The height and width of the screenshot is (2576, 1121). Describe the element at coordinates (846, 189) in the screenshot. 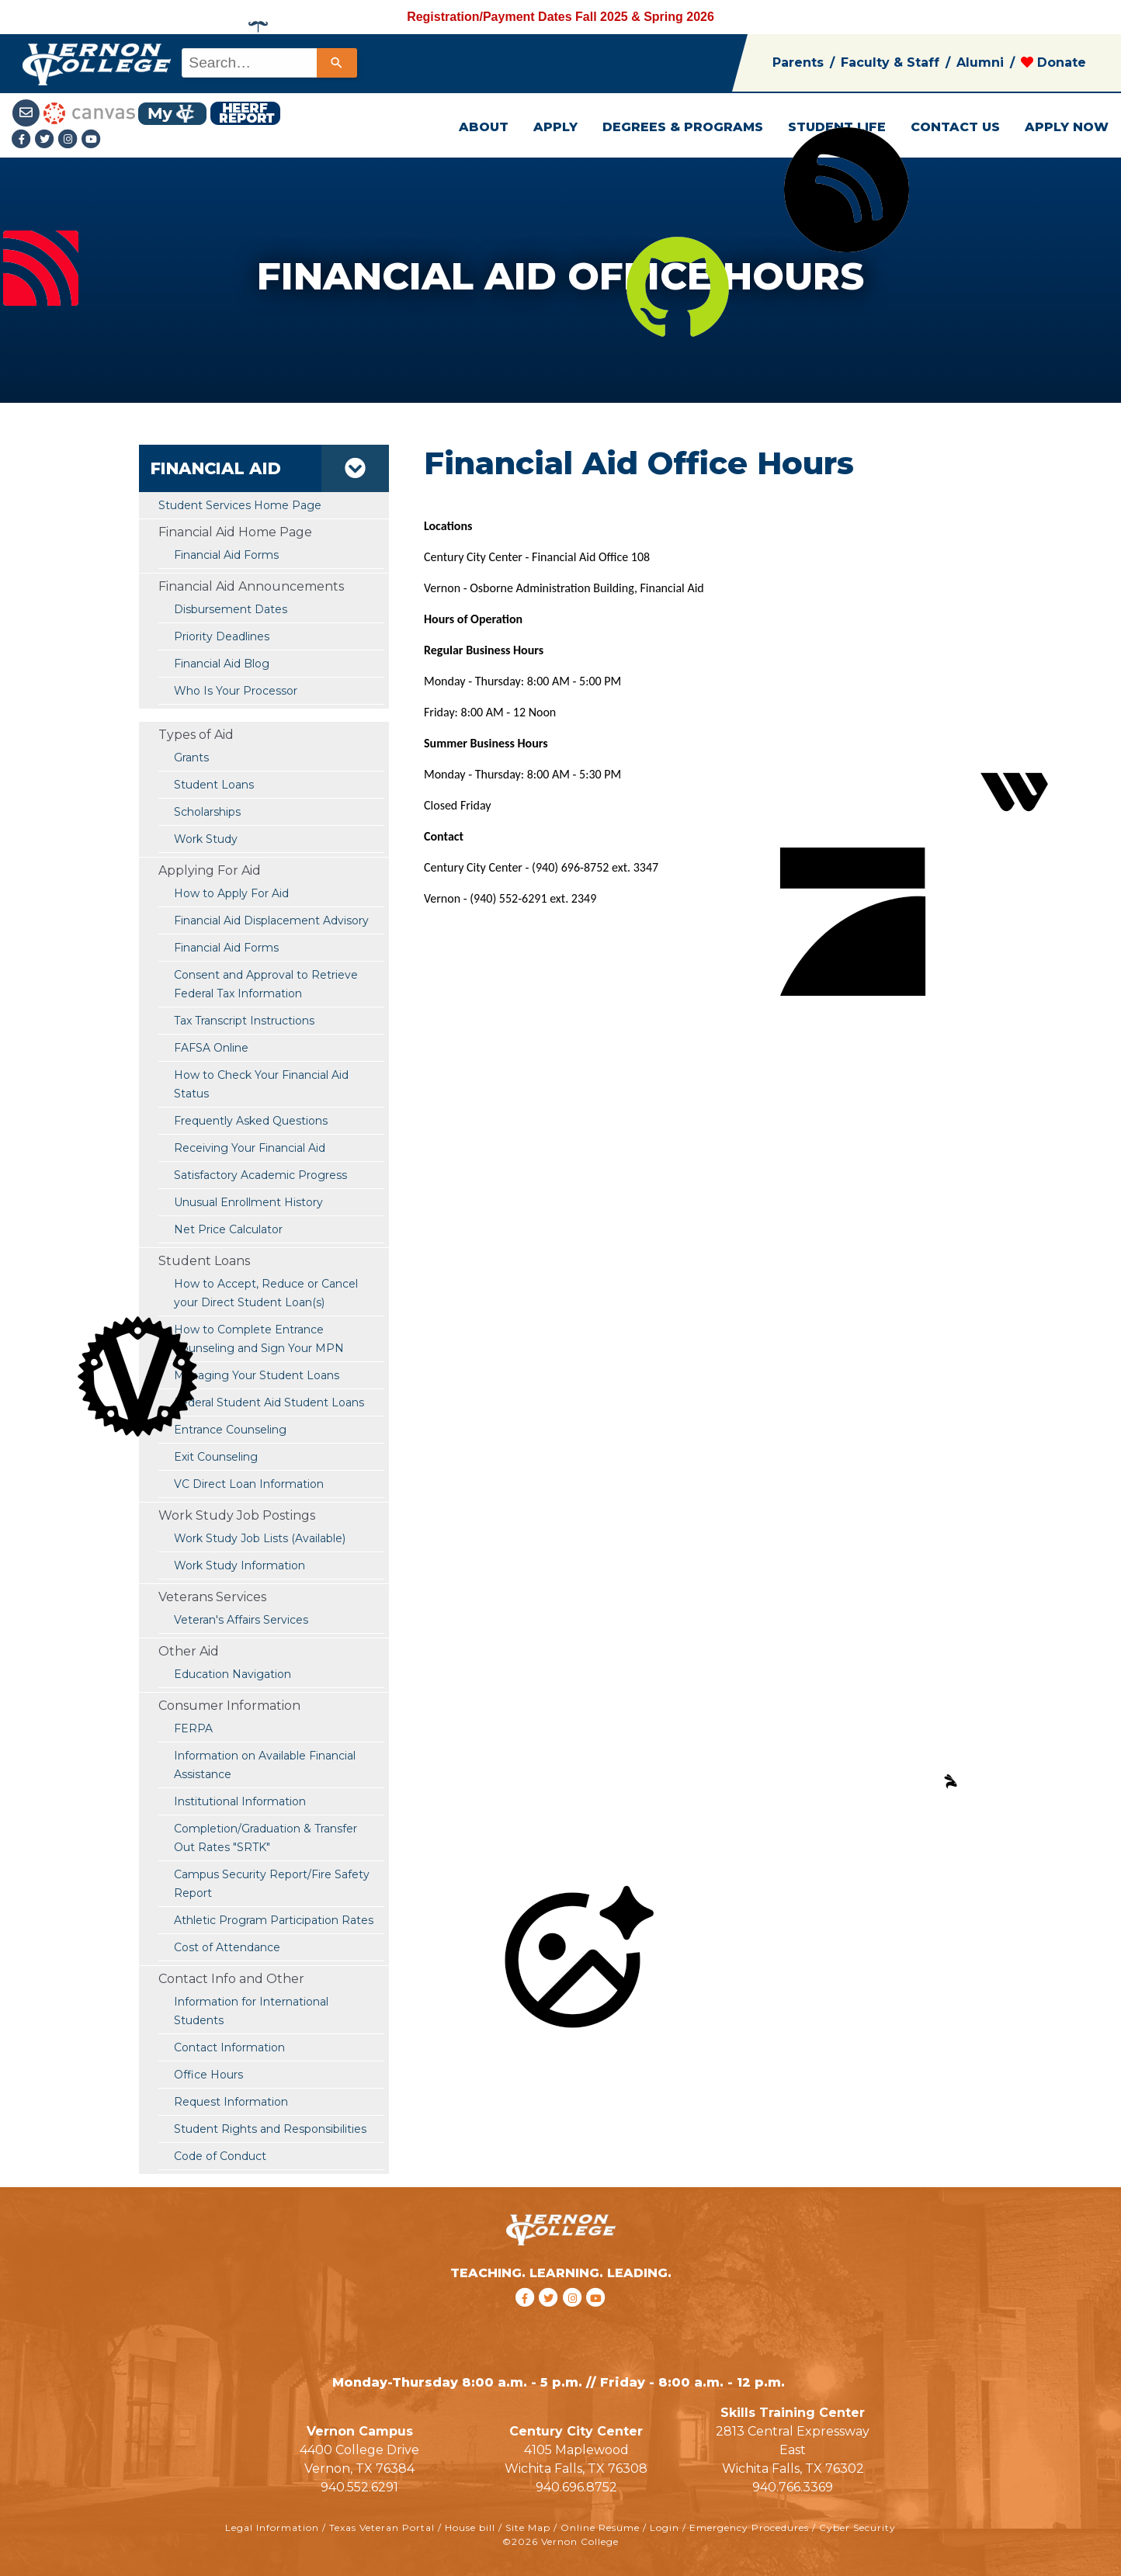

I see `visit hearthis.at music streaming platform` at that location.